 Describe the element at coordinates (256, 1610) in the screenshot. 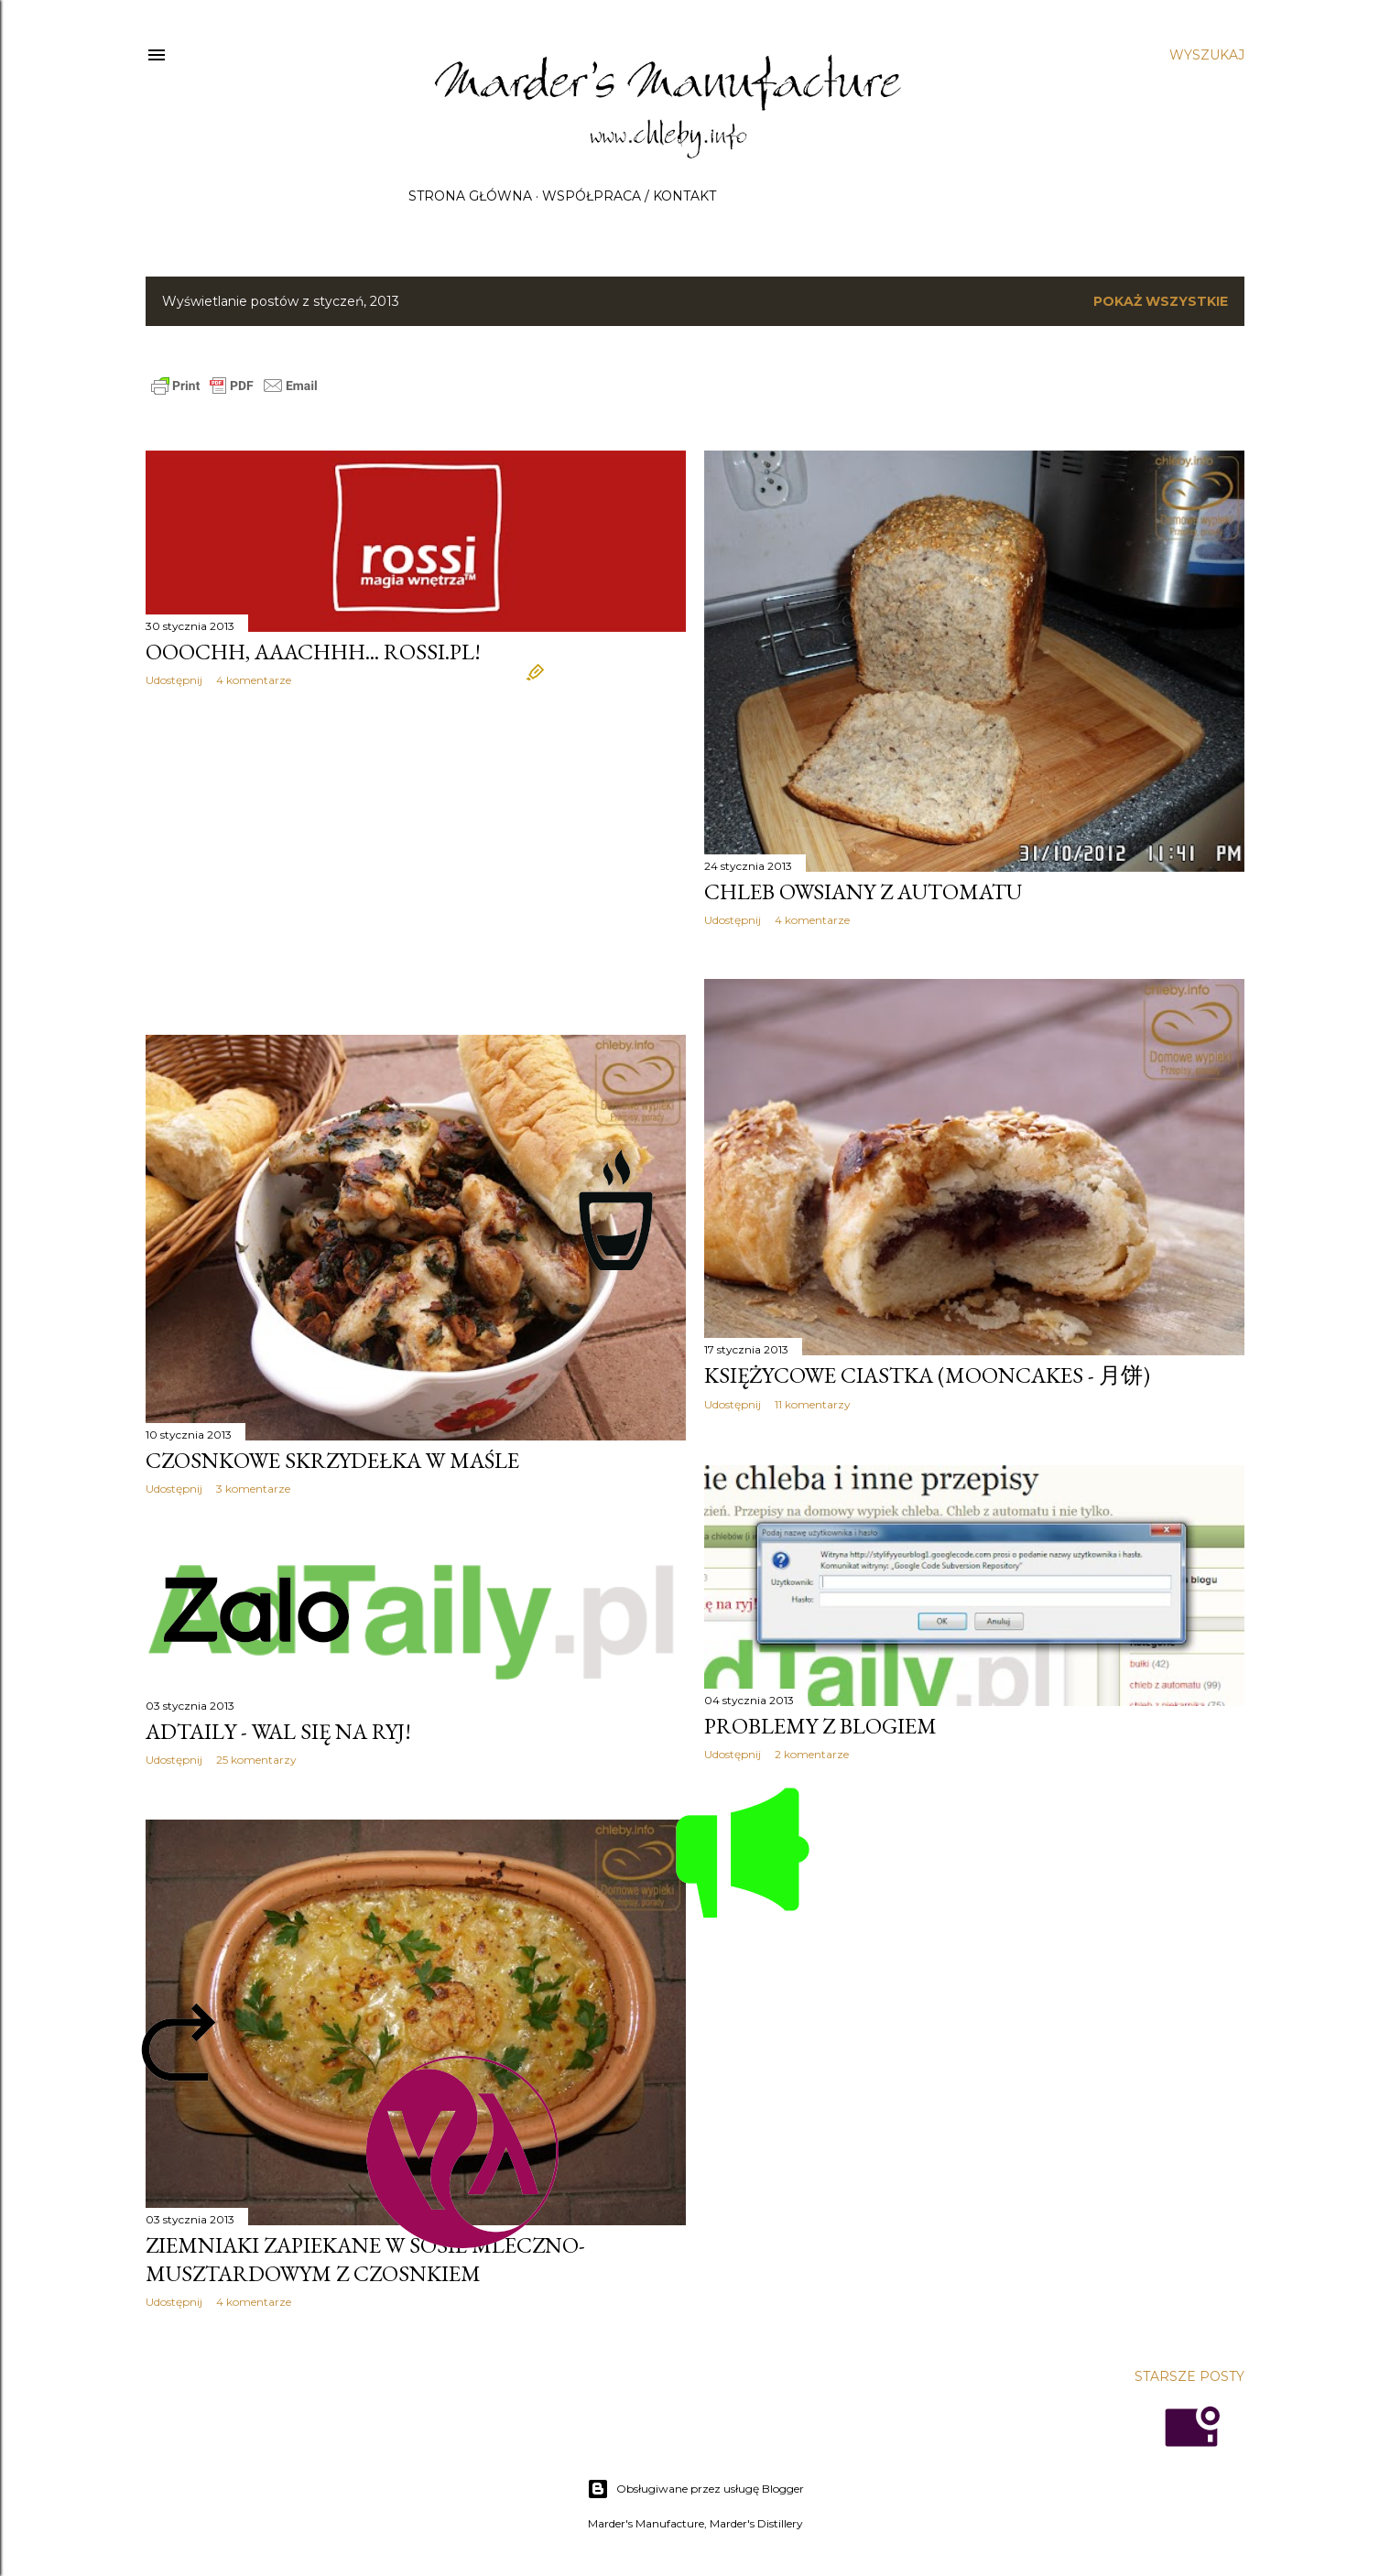

I see `open Zalo messaging app` at that location.